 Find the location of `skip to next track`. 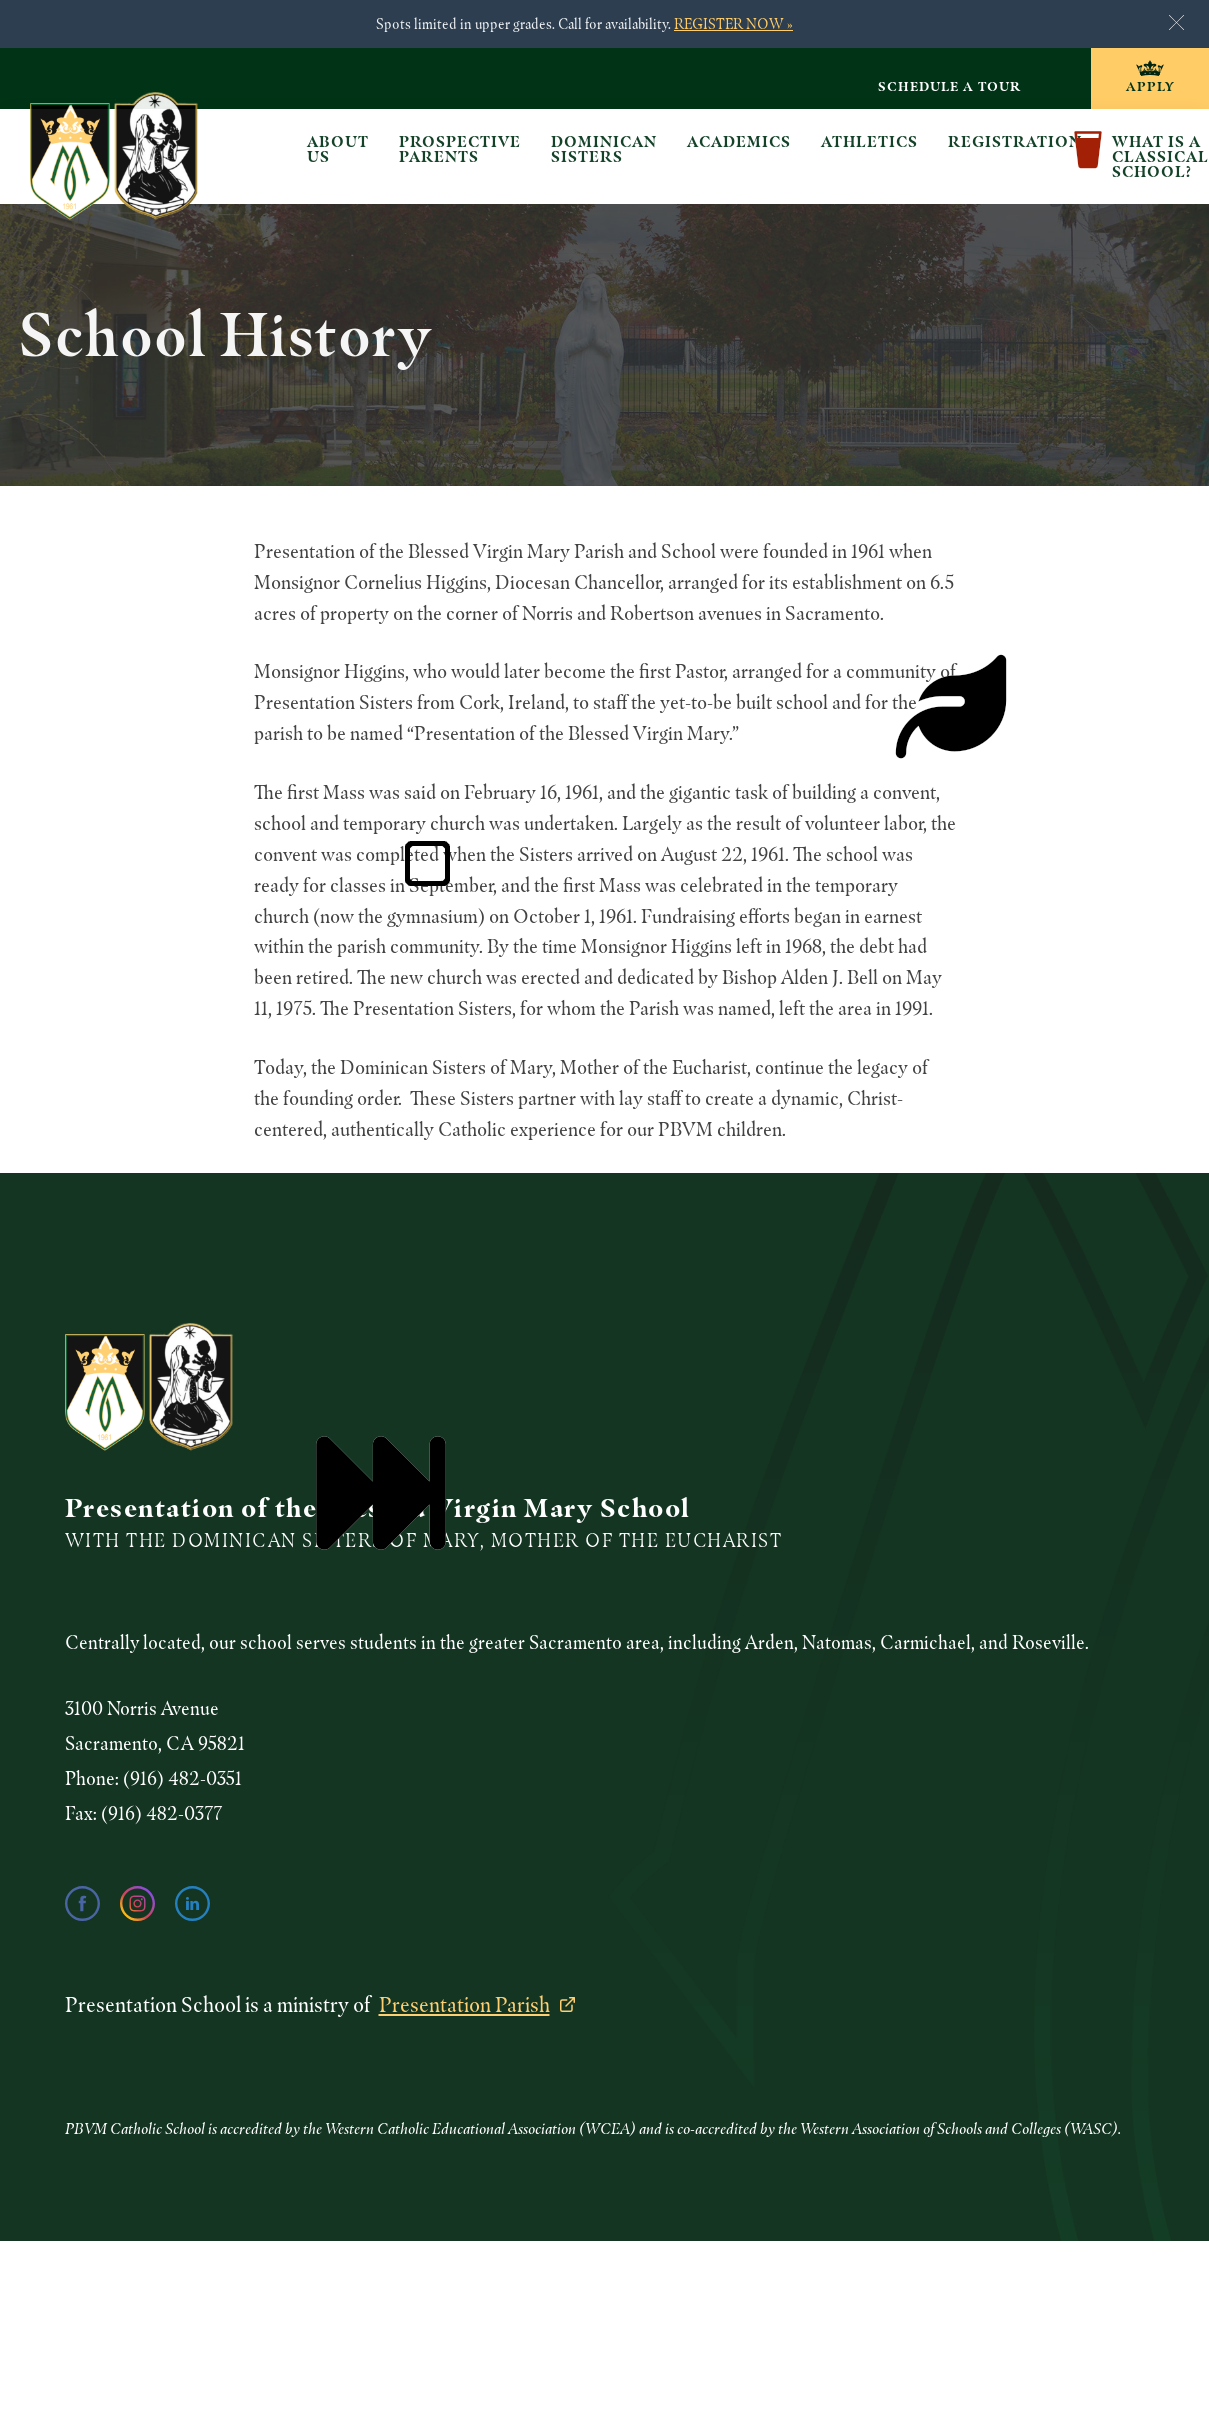

skip to next track is located at coordinates (381, 1493).